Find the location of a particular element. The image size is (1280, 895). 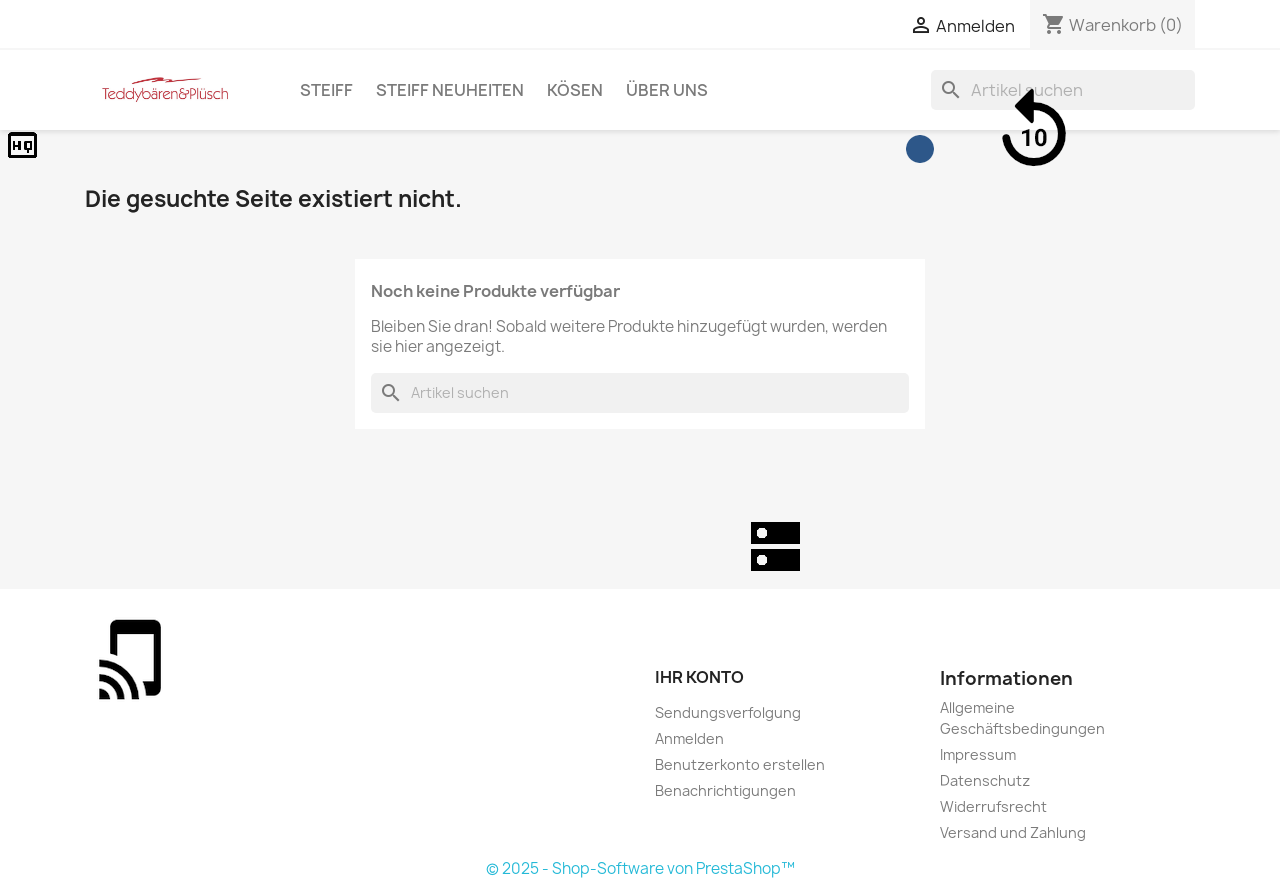

indicates high quality media or streaming option is located at coordinates (22, 145).